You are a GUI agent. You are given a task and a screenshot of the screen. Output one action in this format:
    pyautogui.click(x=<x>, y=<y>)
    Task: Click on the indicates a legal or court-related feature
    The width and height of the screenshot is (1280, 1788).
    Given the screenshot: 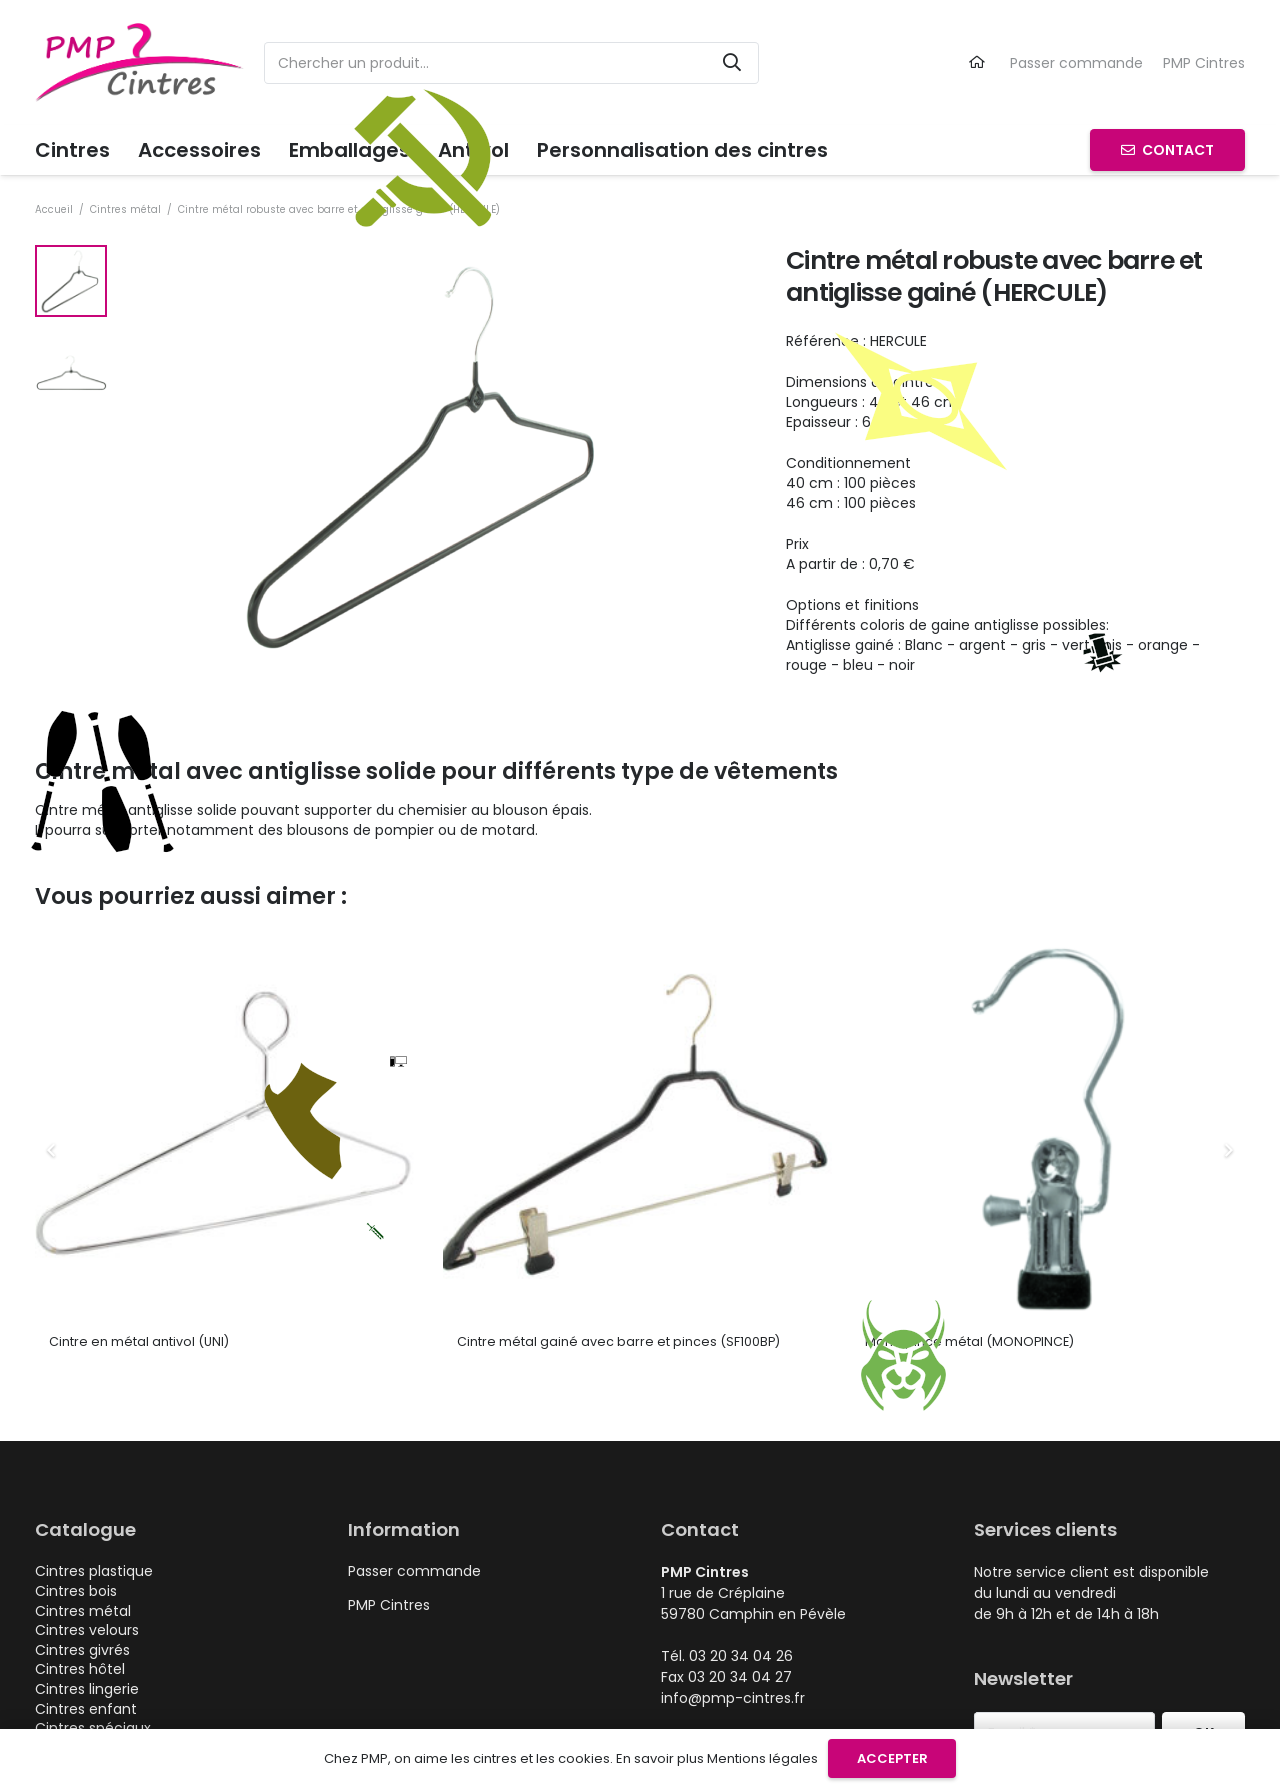 What is the action you would take?
    pyautogui.click(x=1103, y=653)
    